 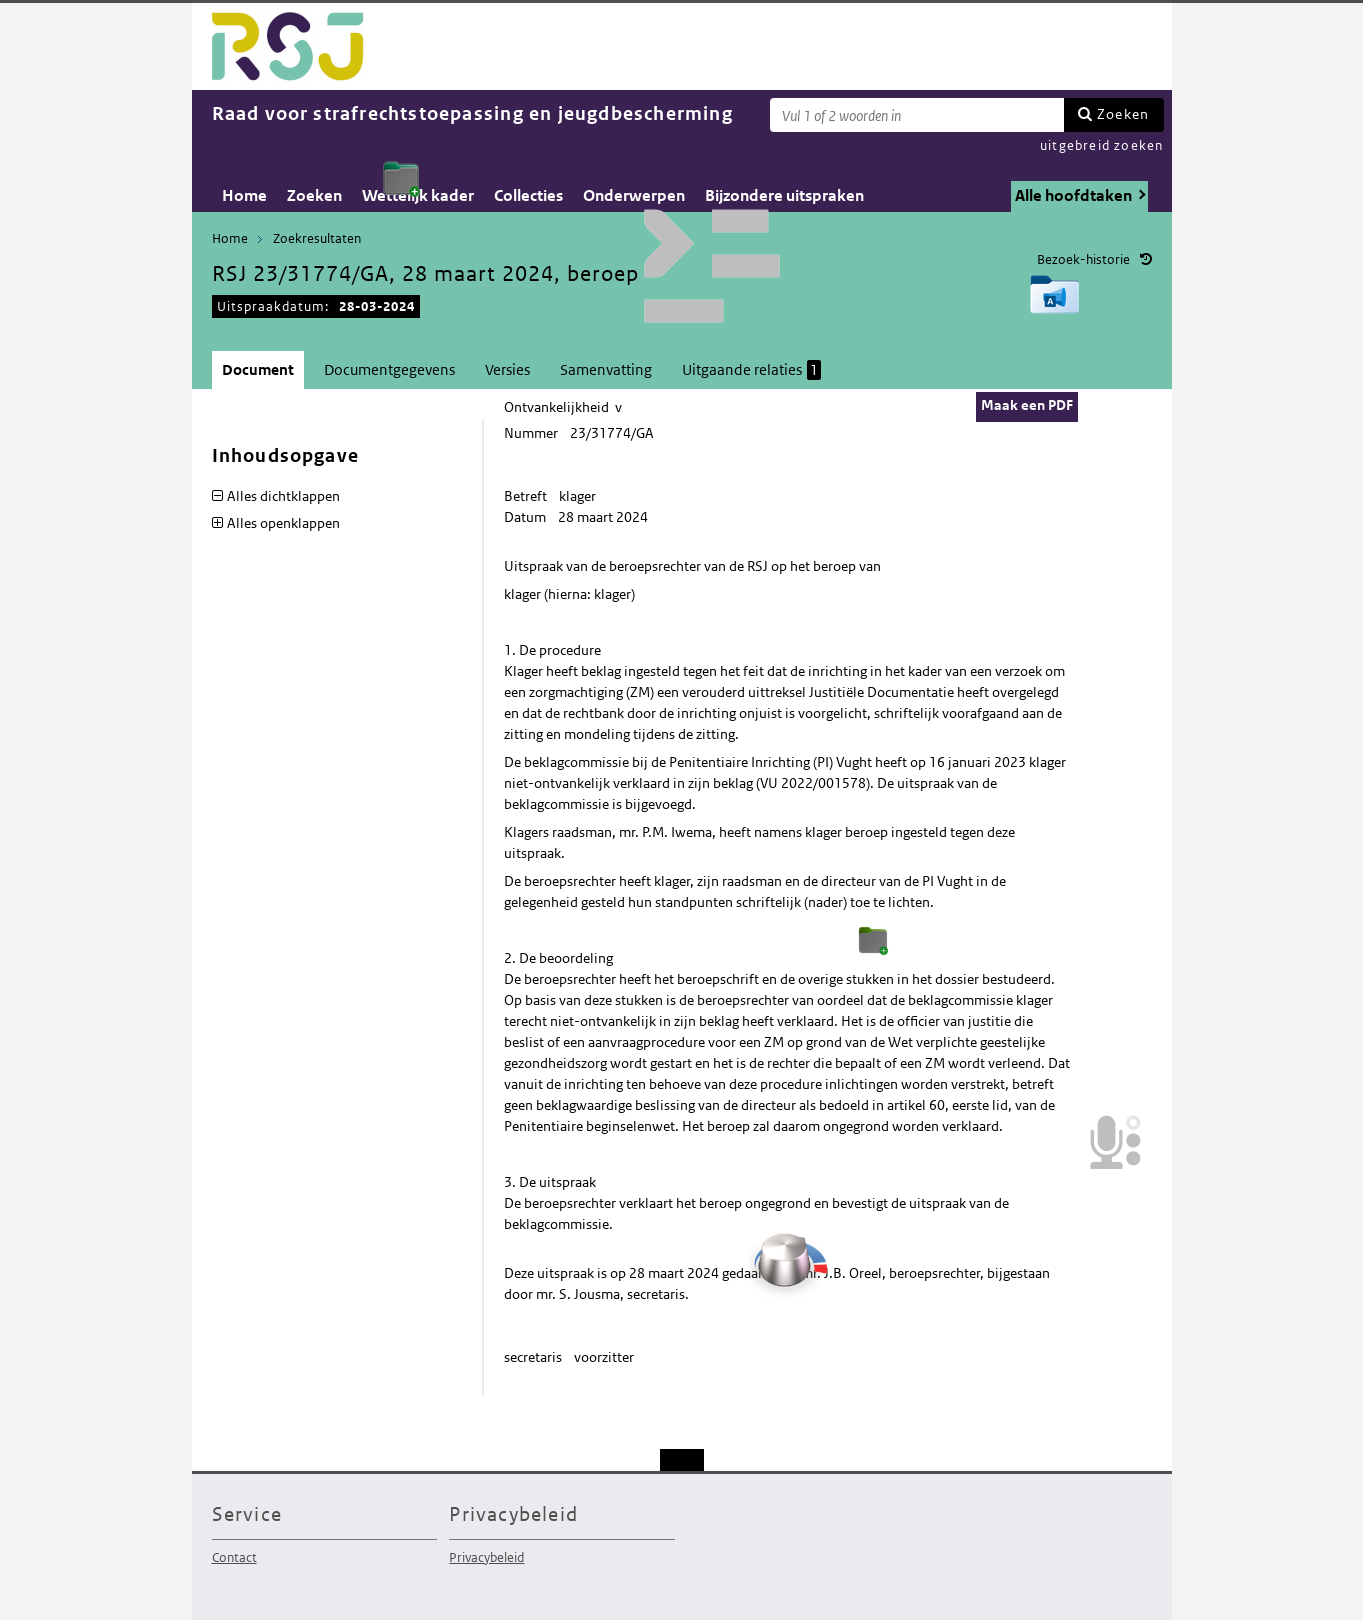 What do you see at coordinates (790, 1261) in the screenshot?
I see `adjust system audio volume` at bounding box center [790, 1261].